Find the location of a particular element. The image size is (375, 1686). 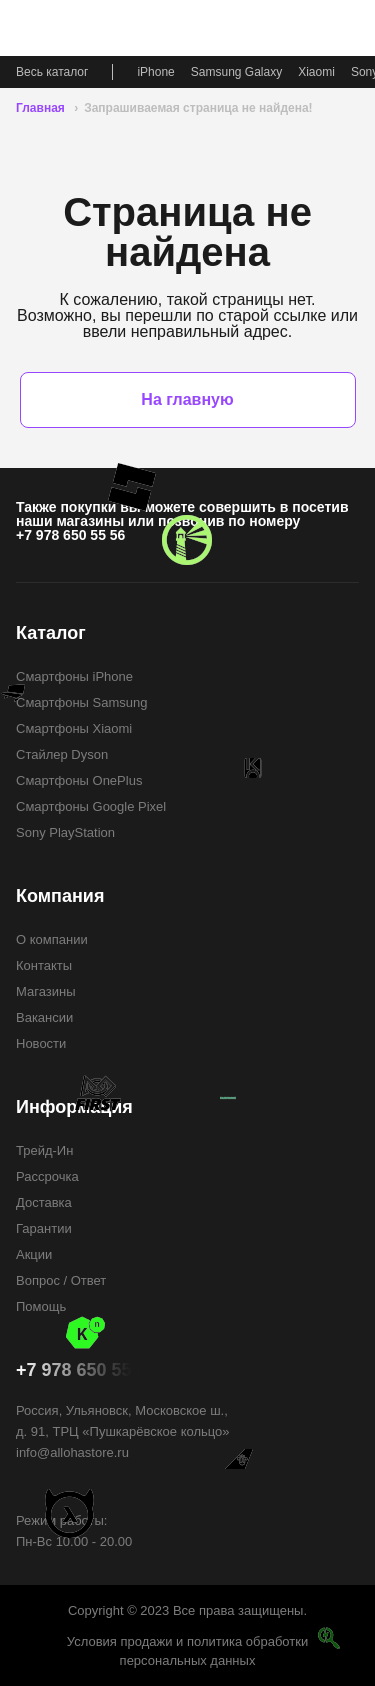

harbor container registry logo is located at coordinates (187, 540).